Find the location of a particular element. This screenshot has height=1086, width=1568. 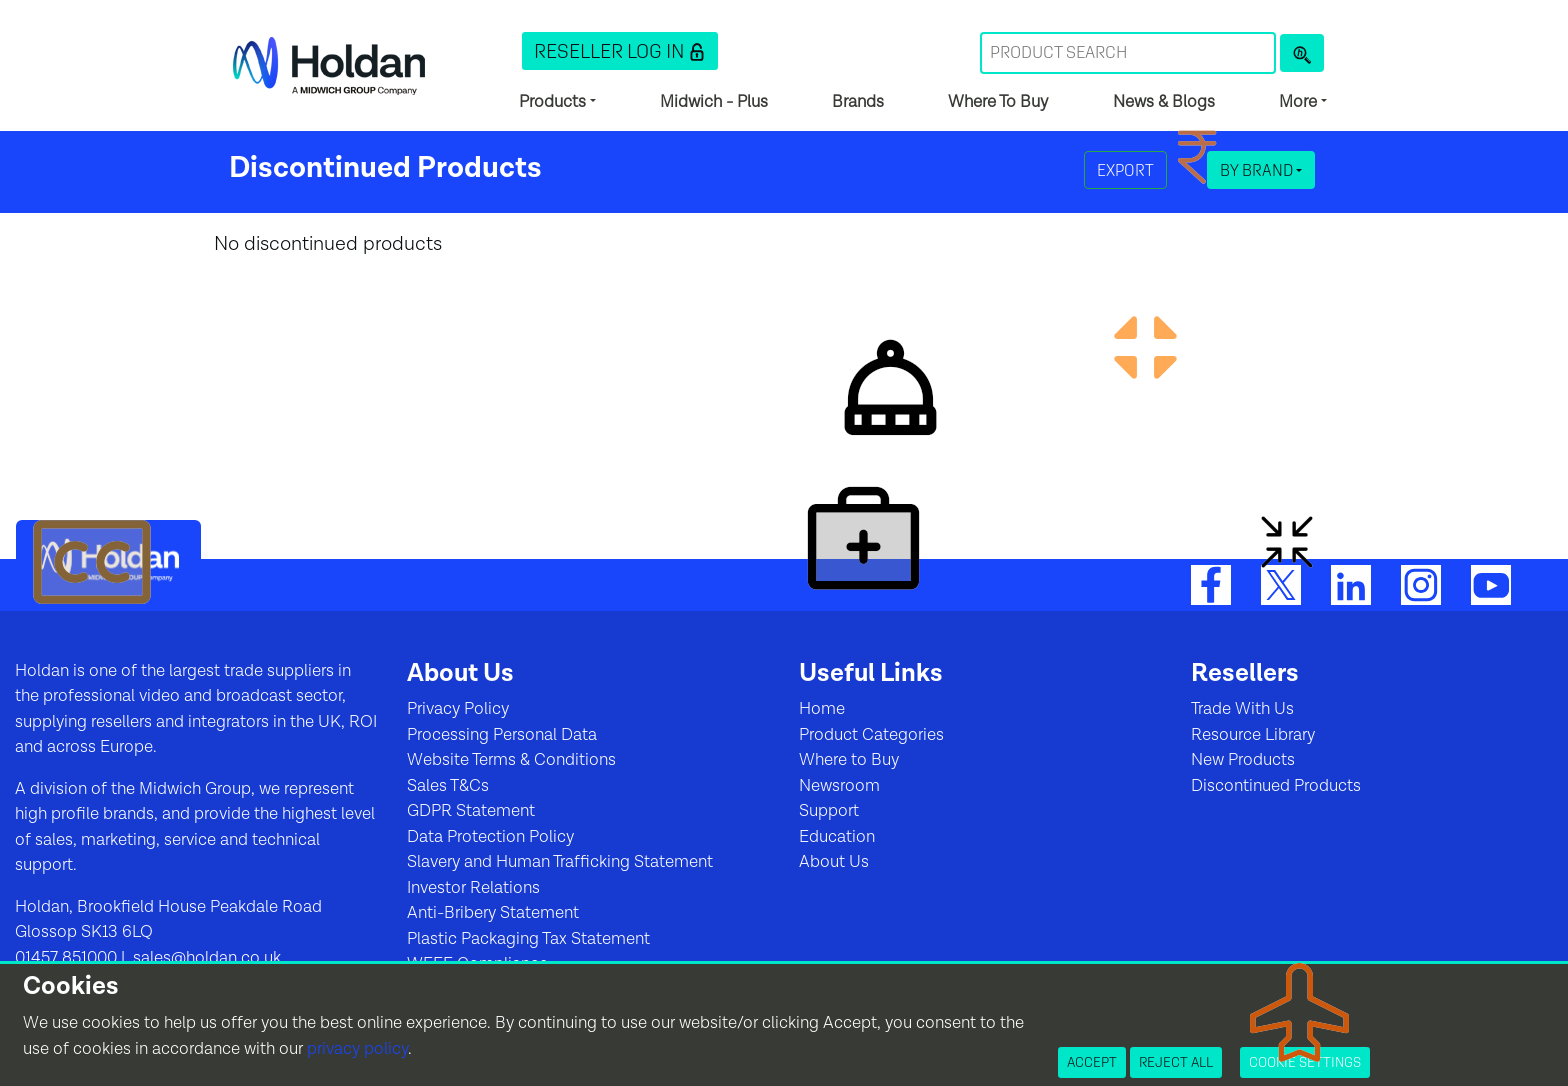

exit fullscreen mode is located at coordinates (1145, 347).